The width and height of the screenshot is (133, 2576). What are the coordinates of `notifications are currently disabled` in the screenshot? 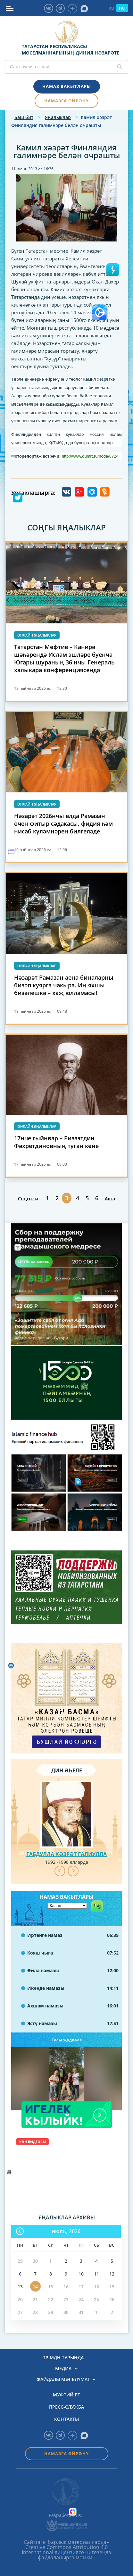 It's located at (61, 1714).